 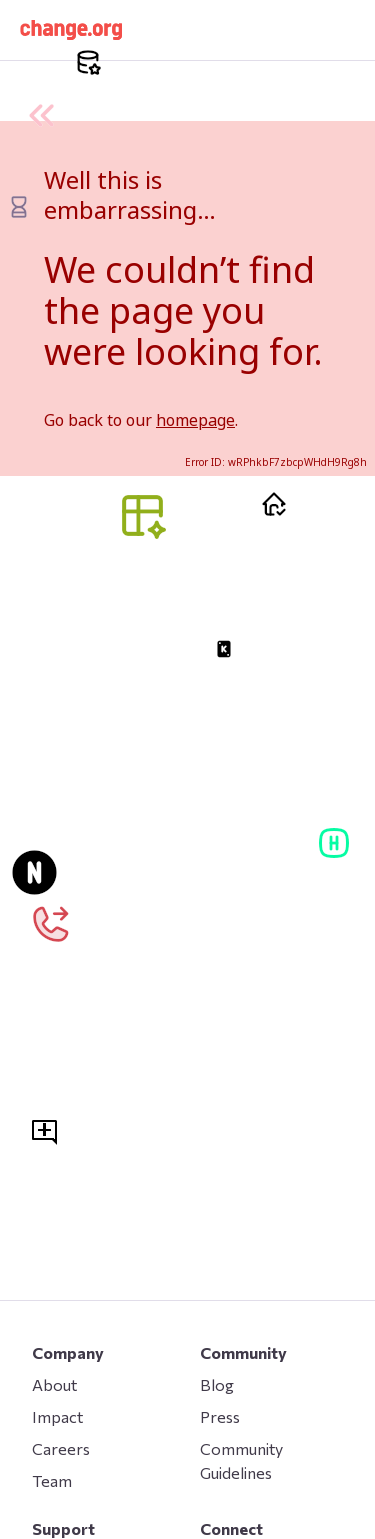 I want to click on mark a database as a favorite, so click(x=88, y=62).